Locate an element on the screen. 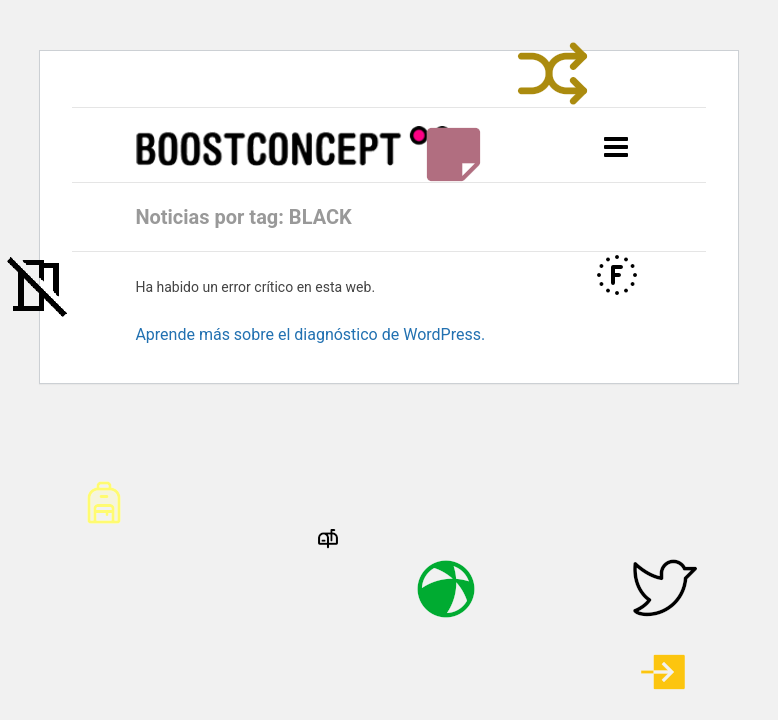  log in or sign in to your account is located at coordinates (663, 672).